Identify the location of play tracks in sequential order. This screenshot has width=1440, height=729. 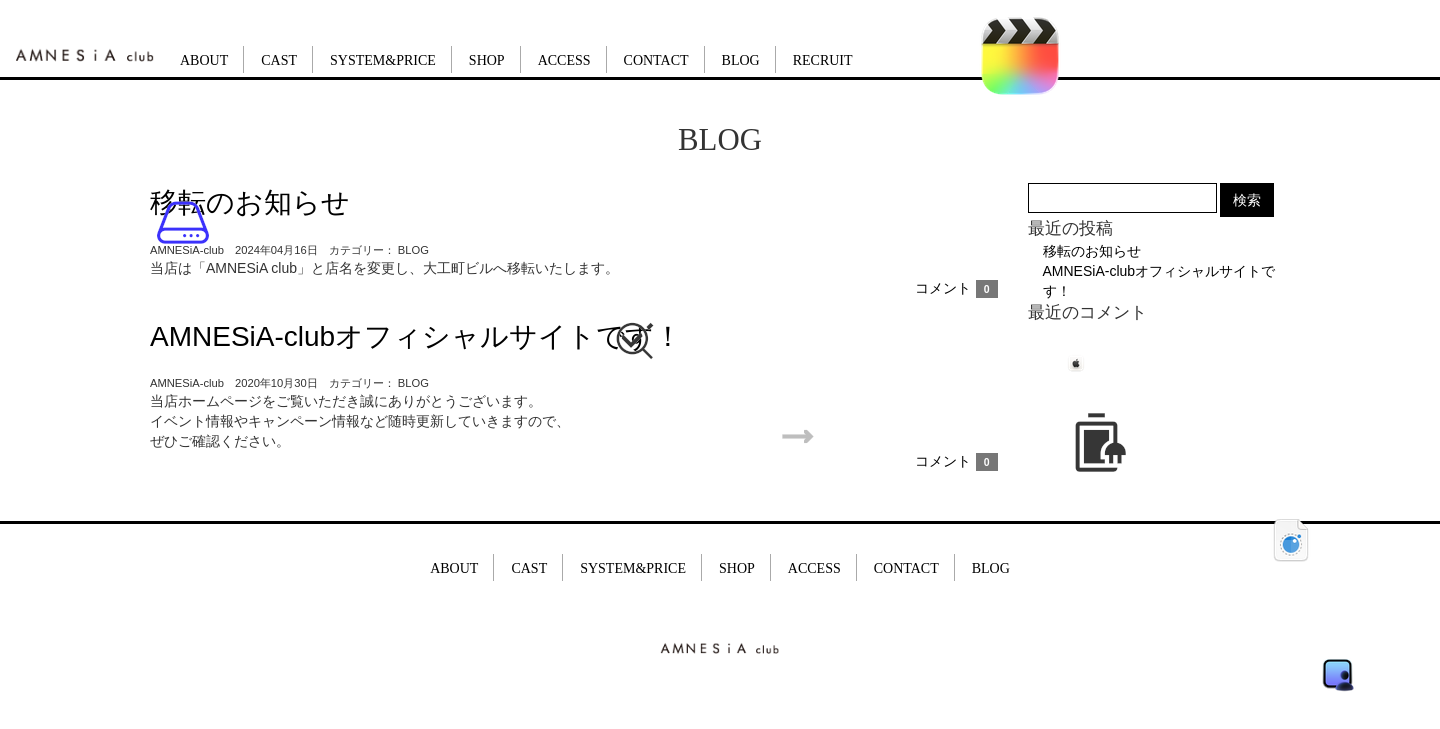
(797, 436).